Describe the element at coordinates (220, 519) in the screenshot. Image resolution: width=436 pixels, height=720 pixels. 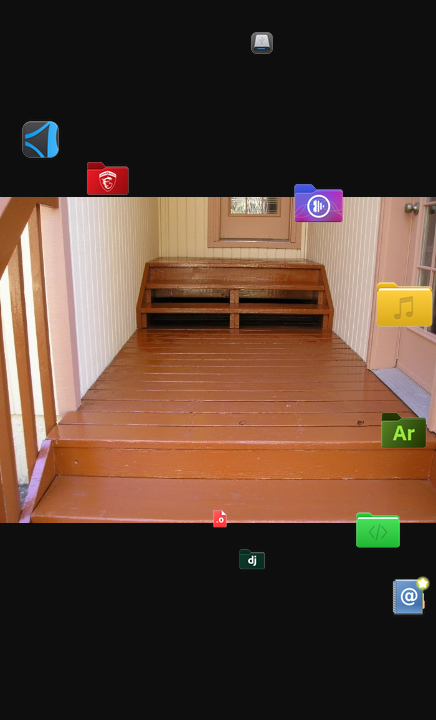
I see `object file type indicator` at that location.